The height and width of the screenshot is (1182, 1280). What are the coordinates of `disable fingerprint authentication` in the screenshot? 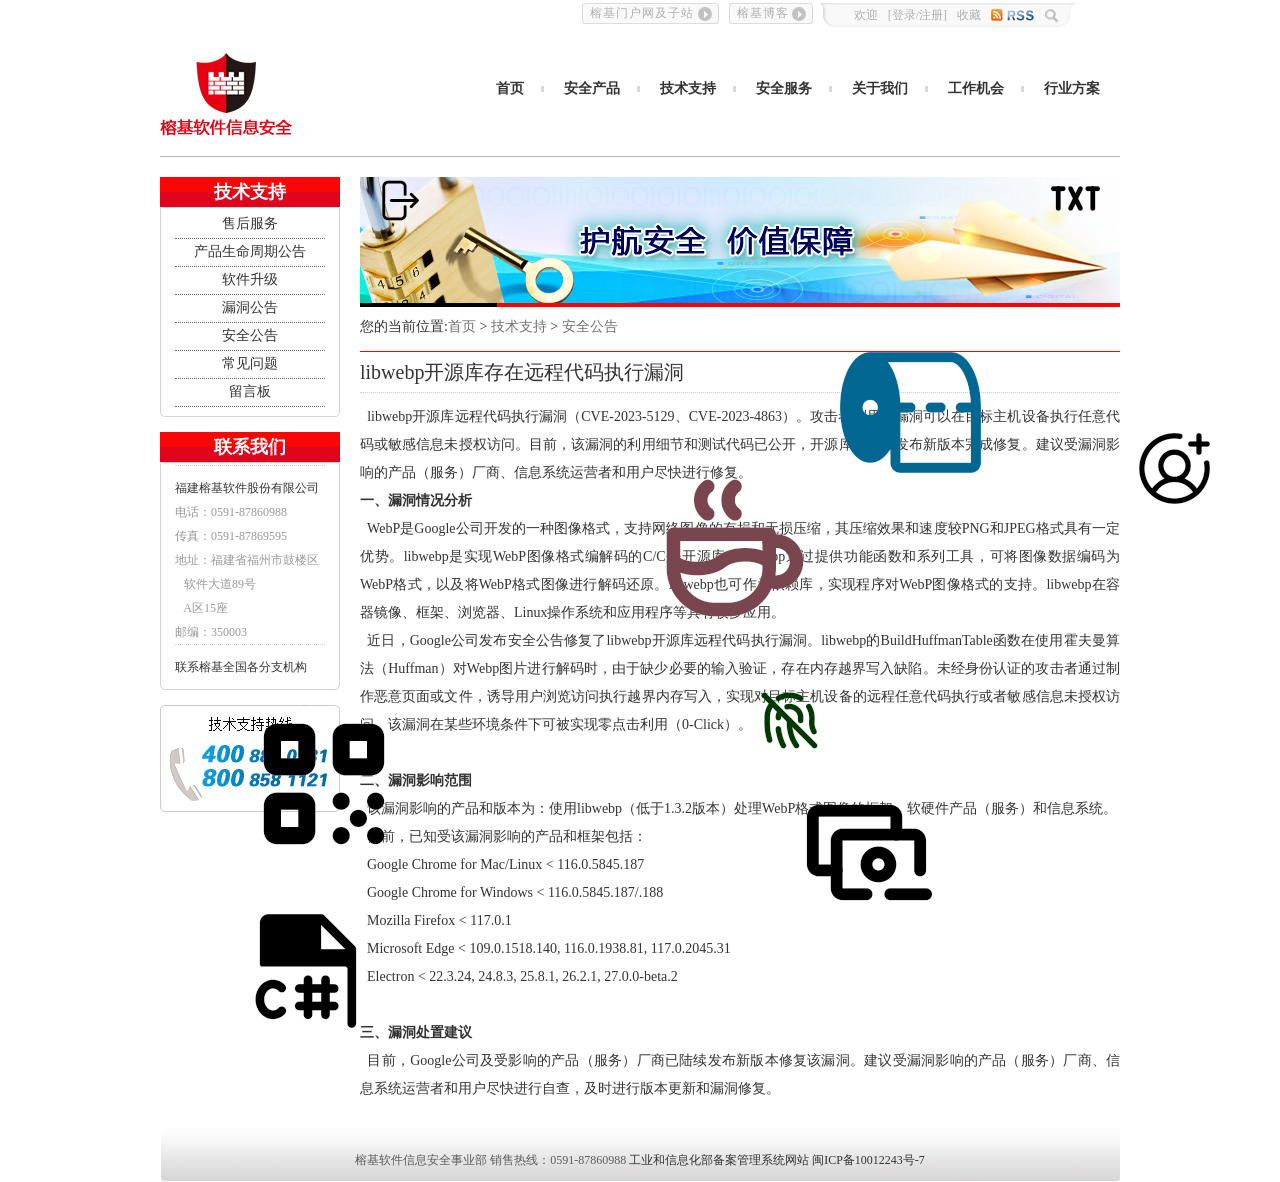 It's located at (789, 720).